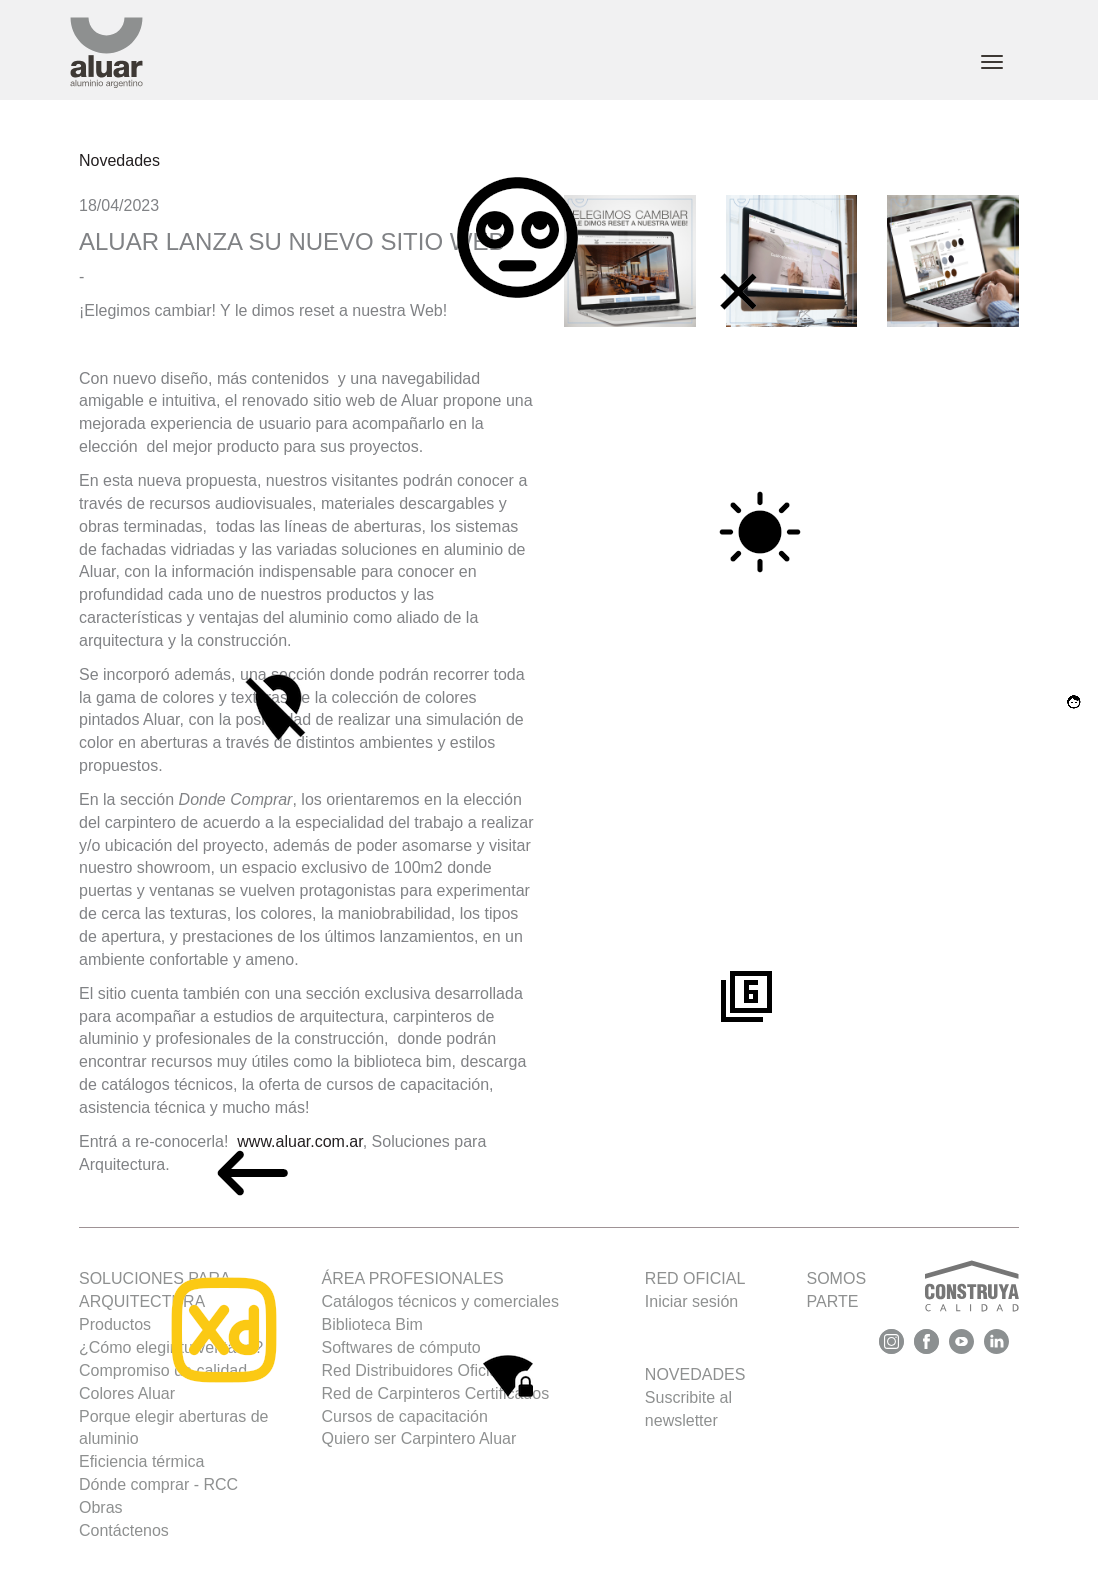 This screenshot has width=1098, height=1583. Describe the element at coordinates (508, 1376) in the screenshot. I see `connected to a password-protected wifi network` at that location.